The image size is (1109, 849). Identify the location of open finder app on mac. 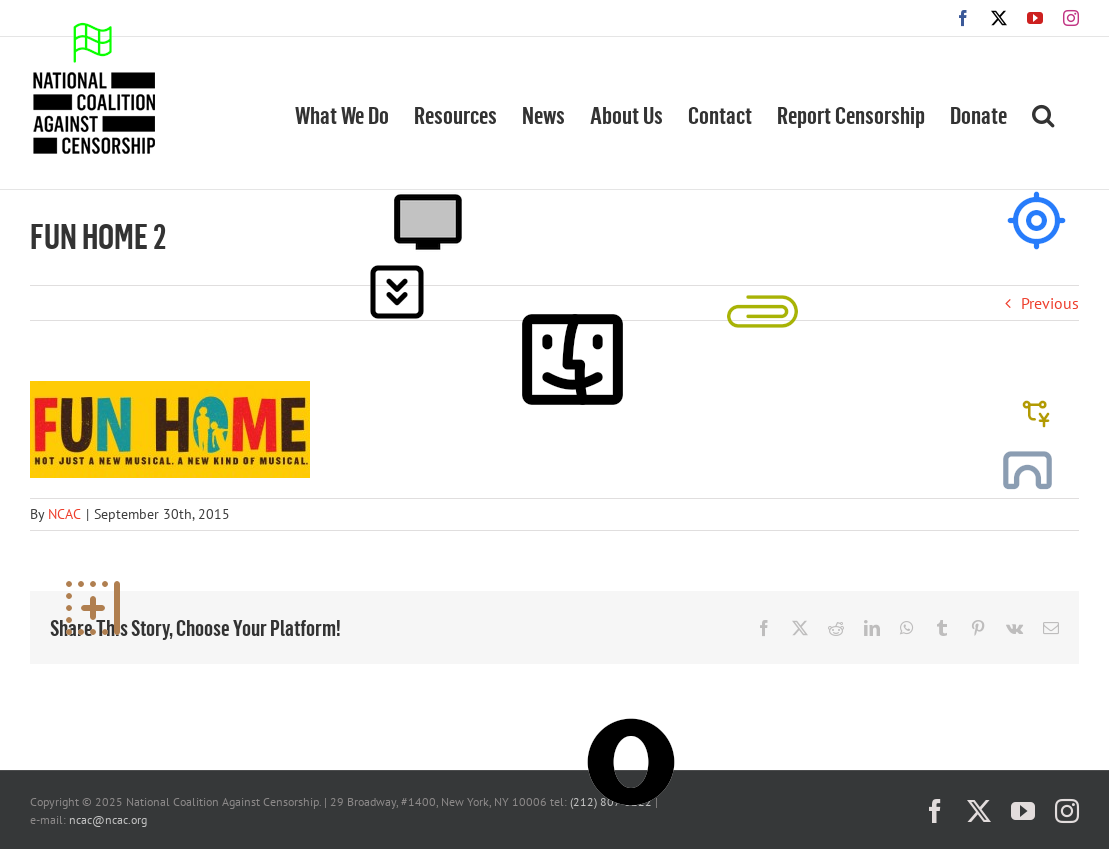
(572, 359).